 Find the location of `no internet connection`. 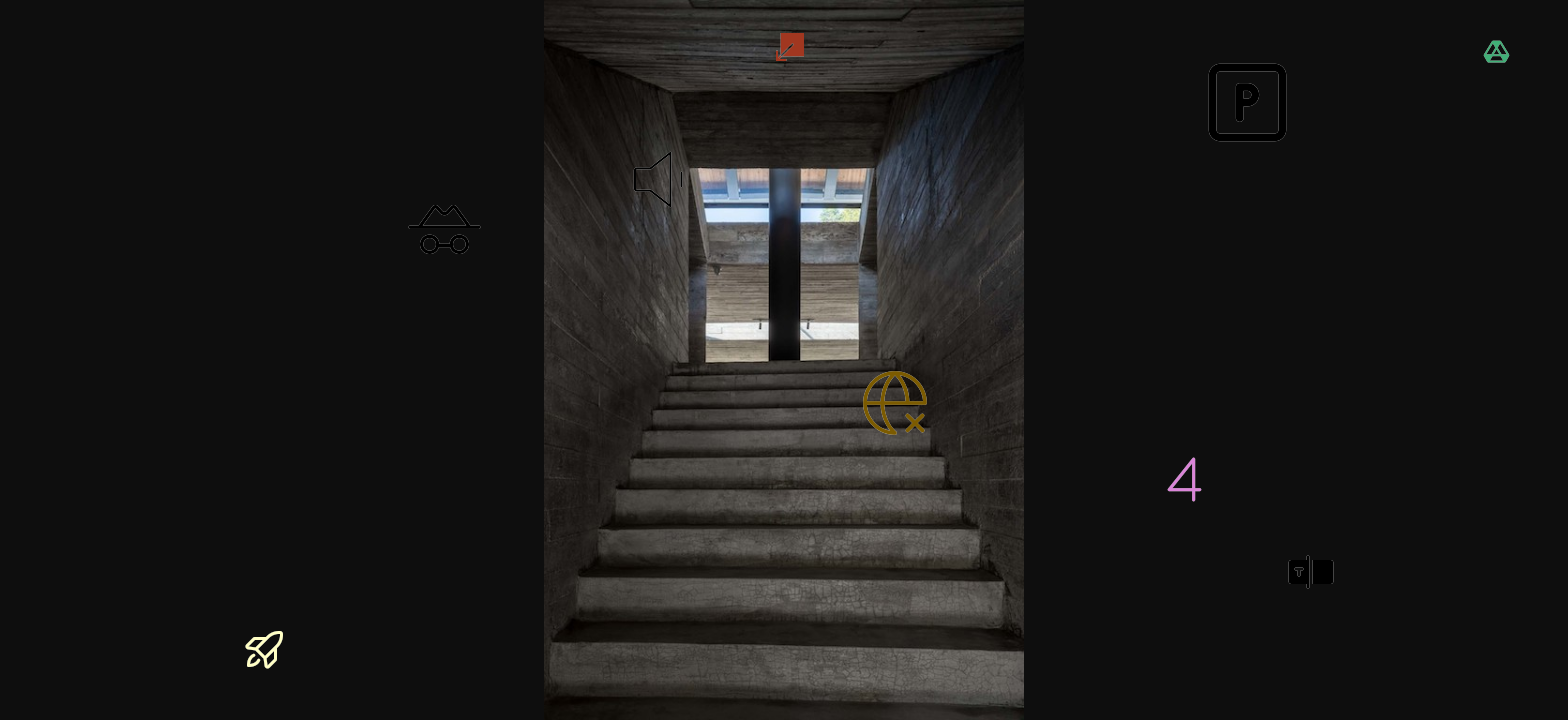

no internet connection is located at coordinates (895, 403).